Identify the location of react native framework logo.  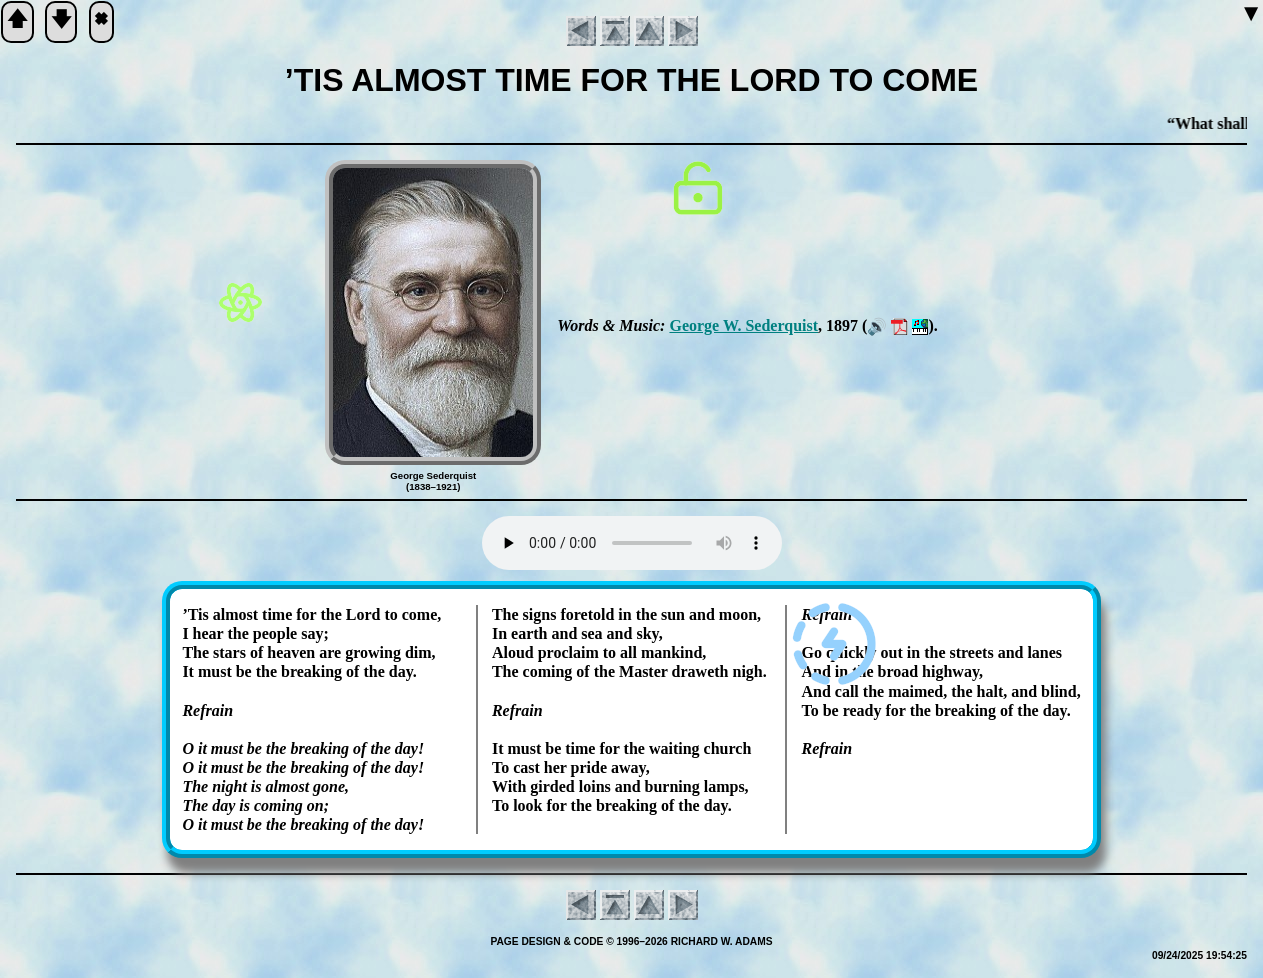
(240, 302).